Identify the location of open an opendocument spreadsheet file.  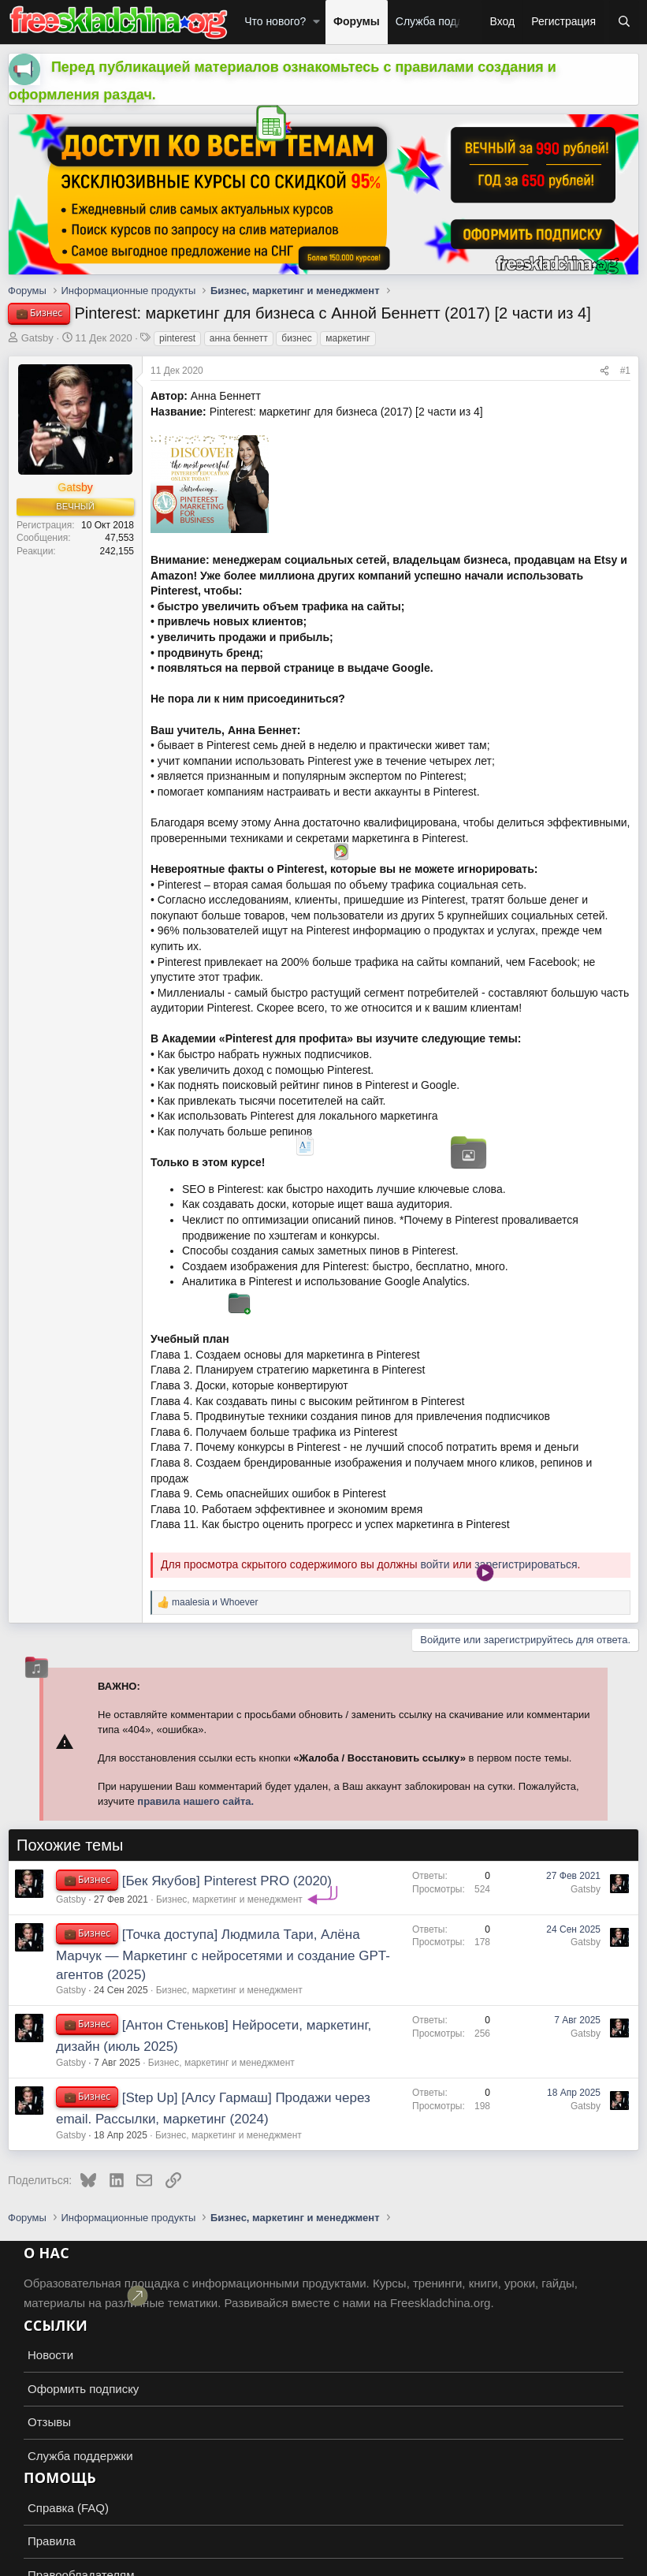
(271, 123).